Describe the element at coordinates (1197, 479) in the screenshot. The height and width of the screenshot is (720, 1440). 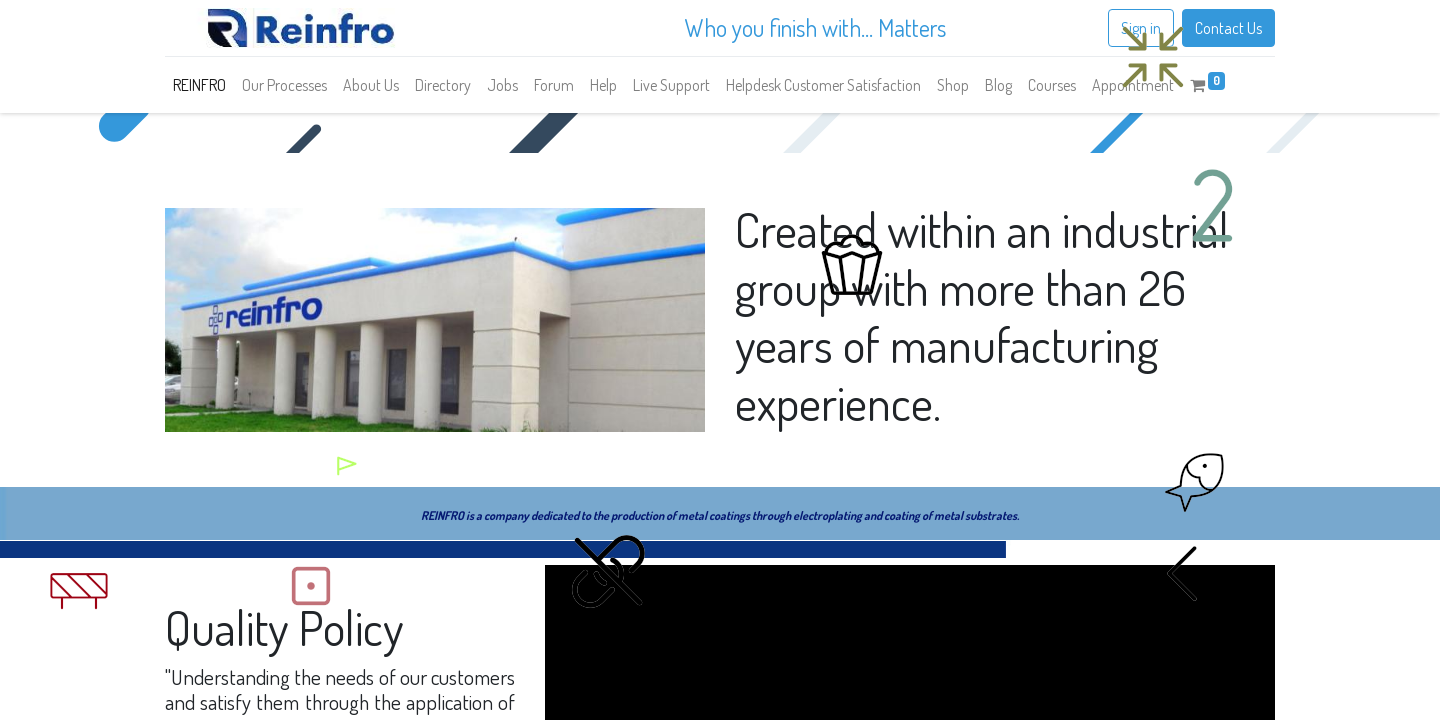
I see `browse seafood or fish-related content` at that location.